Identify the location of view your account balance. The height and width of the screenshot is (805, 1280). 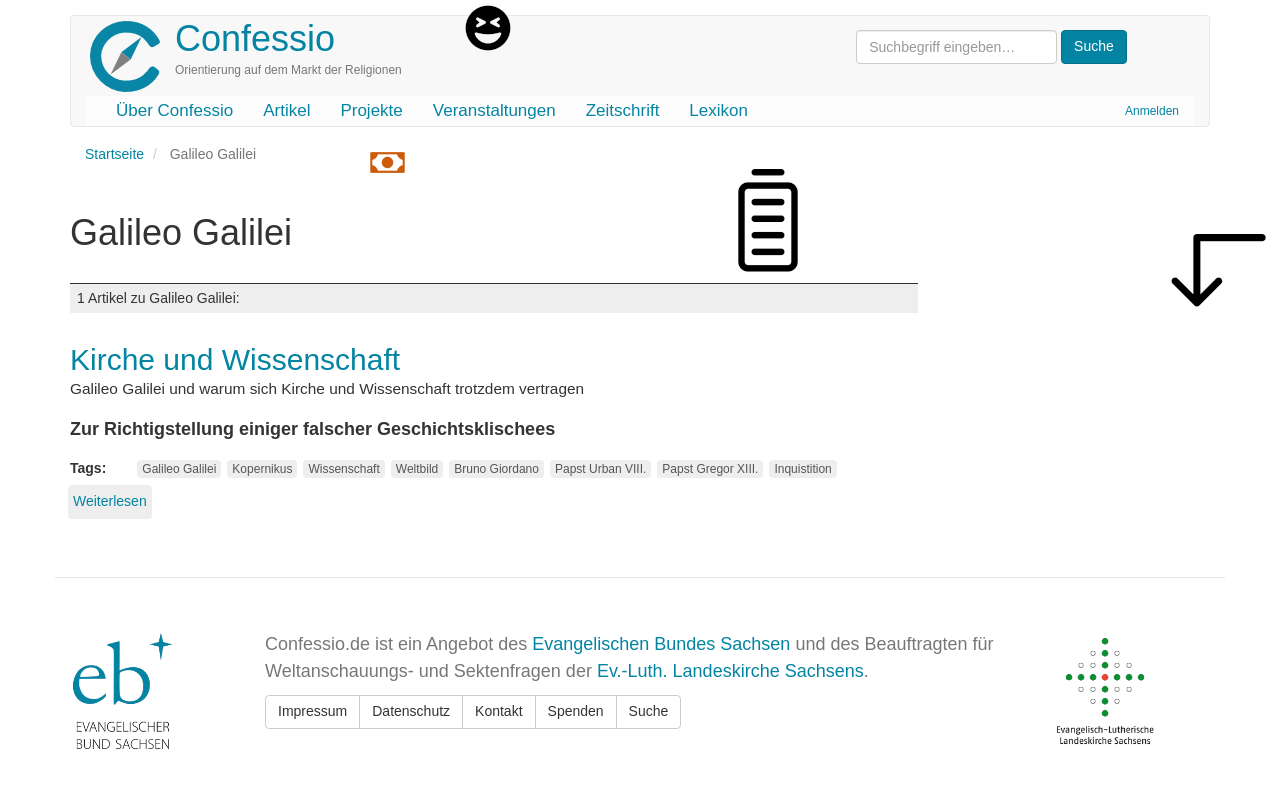
(387, 162).